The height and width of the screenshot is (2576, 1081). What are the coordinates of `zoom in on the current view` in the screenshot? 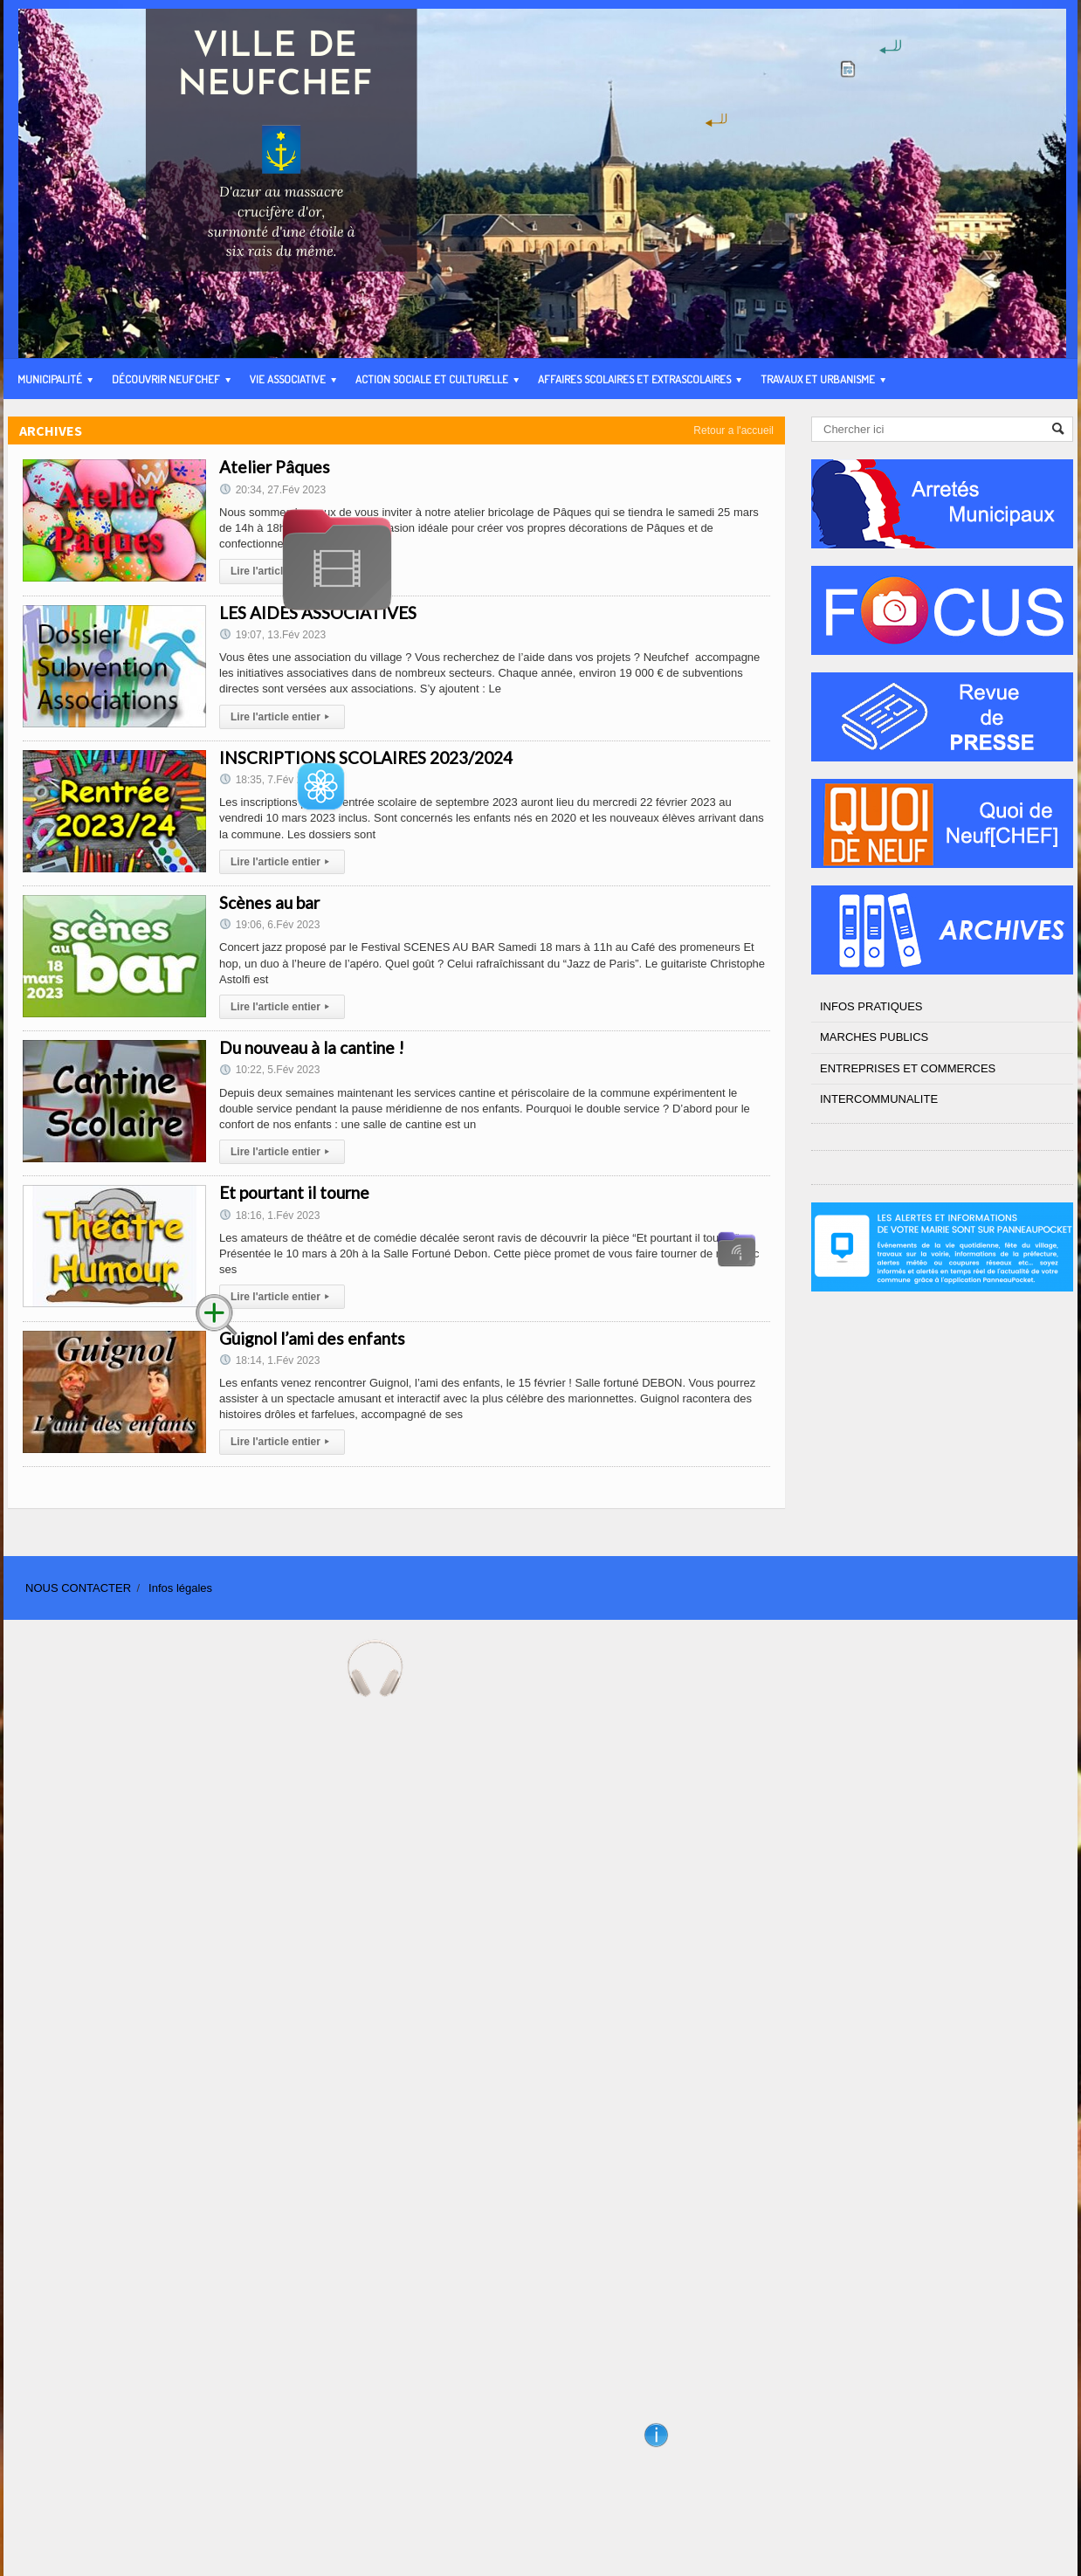 It's located at (217, 1315).